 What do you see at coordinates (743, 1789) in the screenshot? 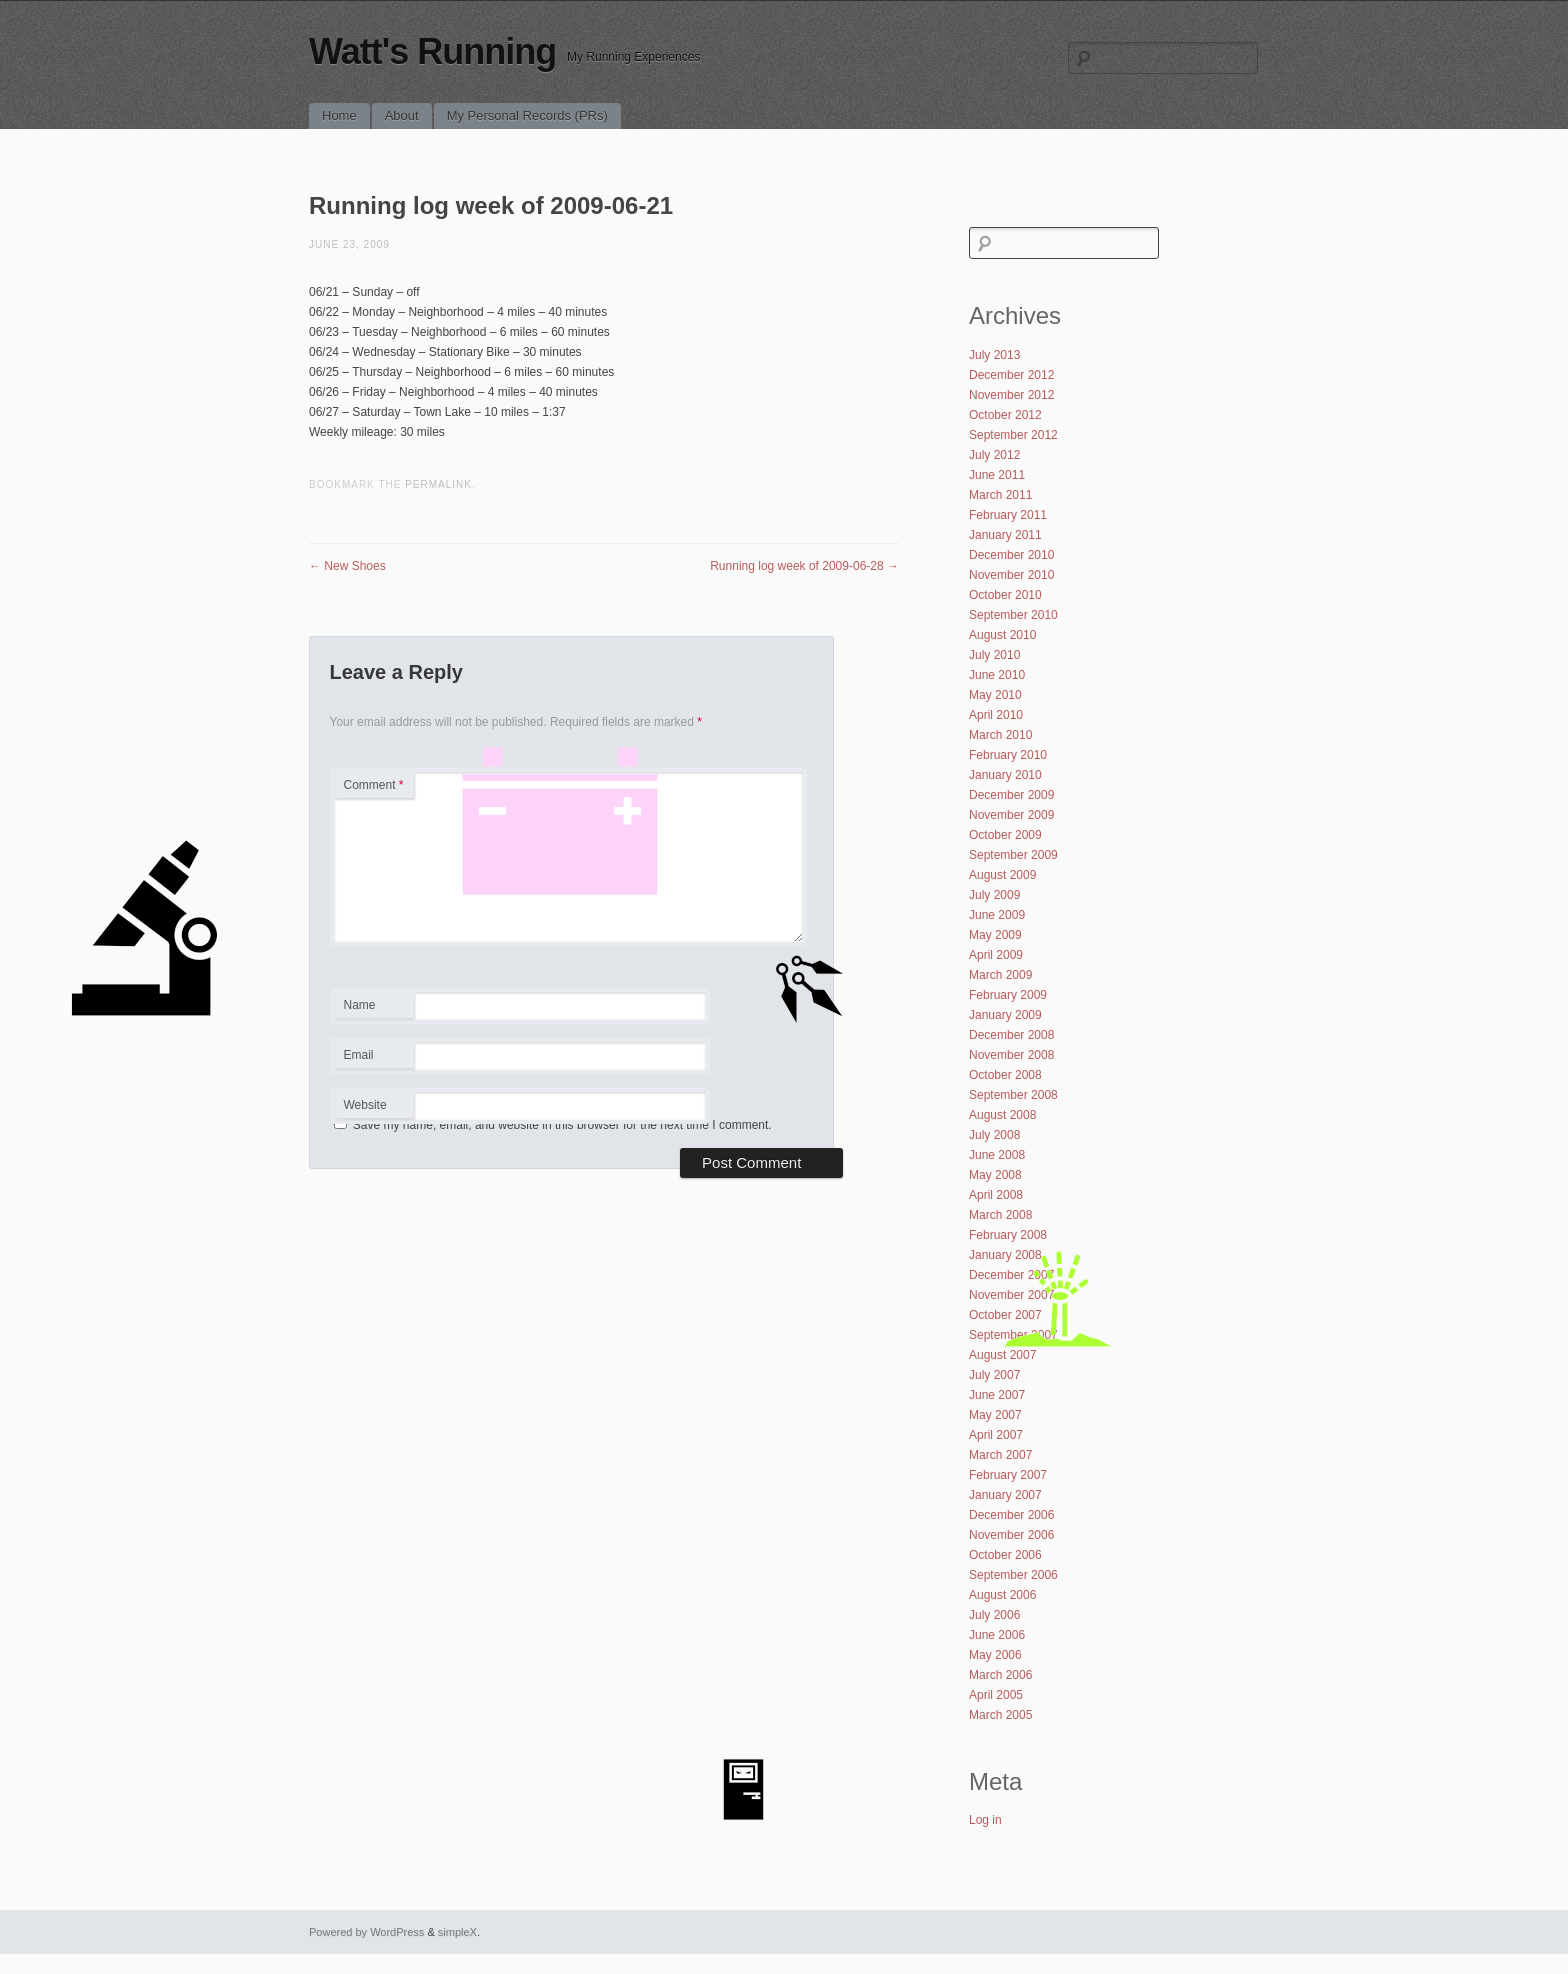
I see `monitor door or entry point activity` at bounding box center [743, 1789].